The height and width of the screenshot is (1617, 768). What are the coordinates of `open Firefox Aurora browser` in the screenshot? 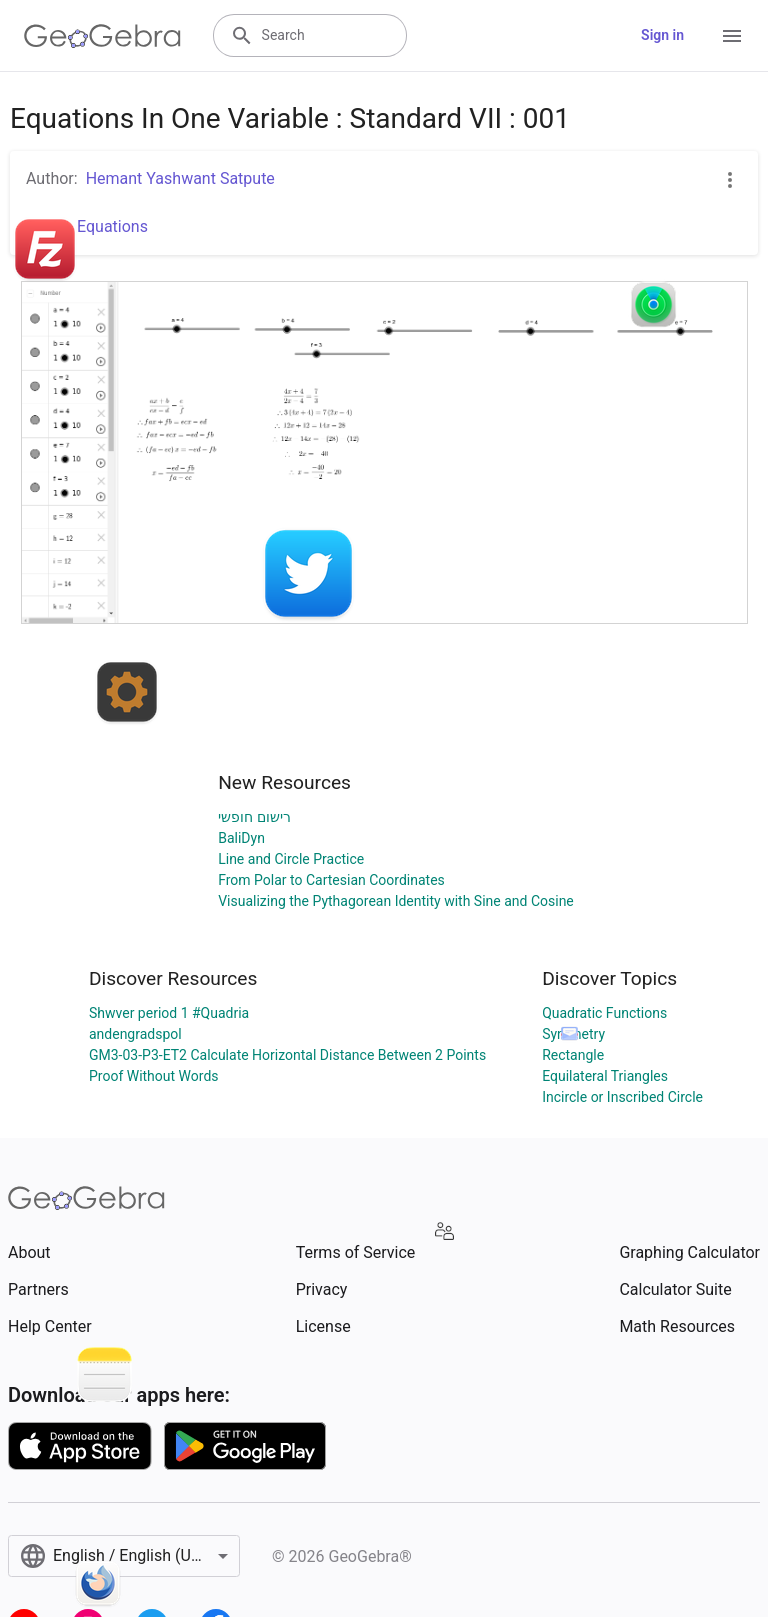 It's located at (98, 1583).